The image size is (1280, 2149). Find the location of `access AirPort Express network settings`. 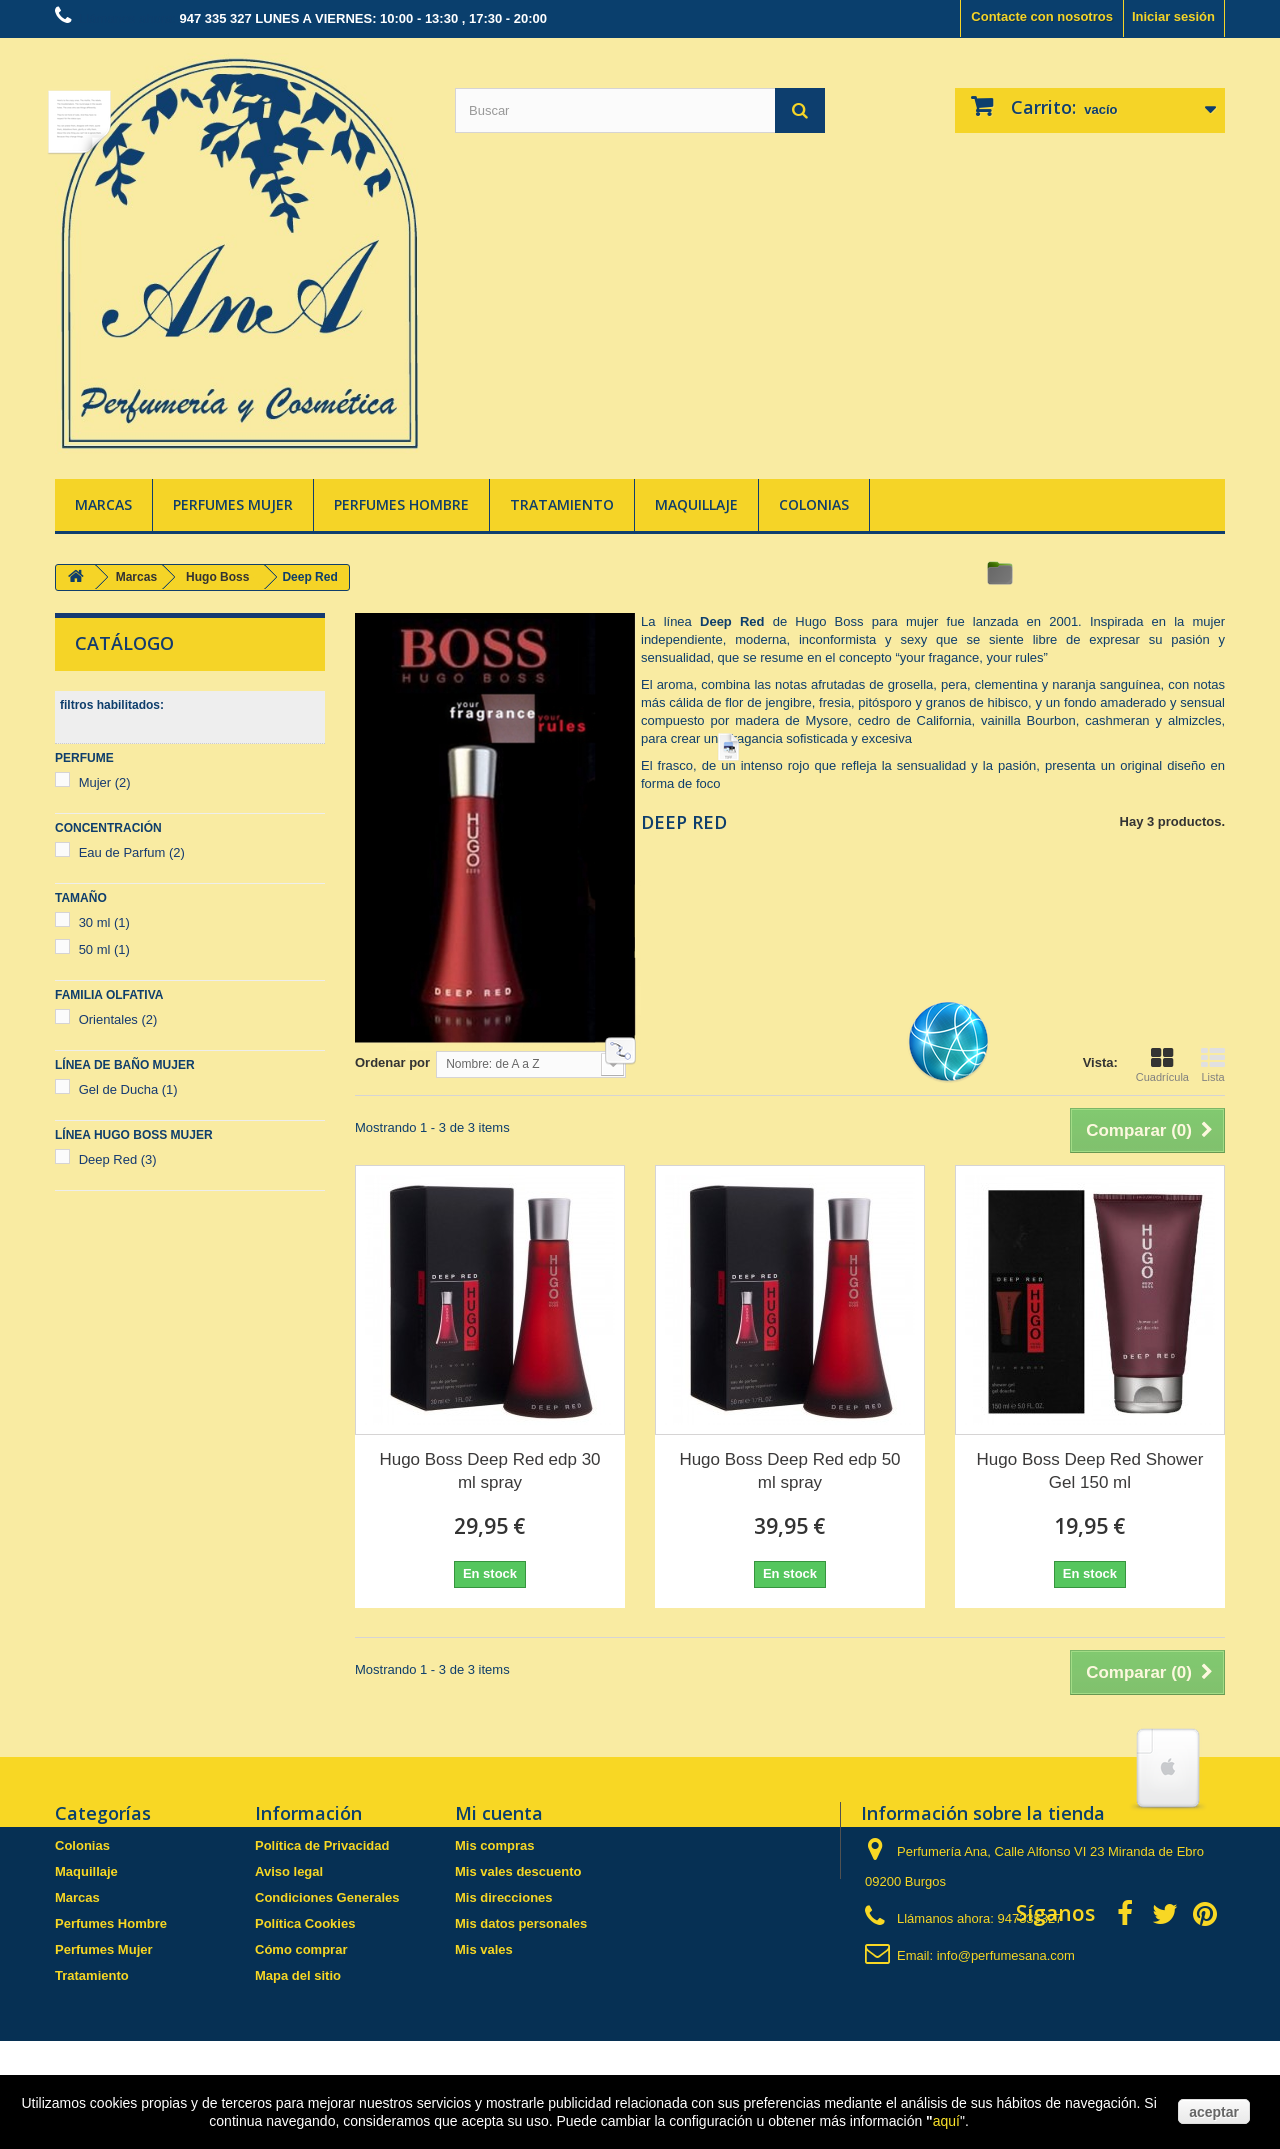

access AirPort Express network settings is located at coordinates (1168, 1768).